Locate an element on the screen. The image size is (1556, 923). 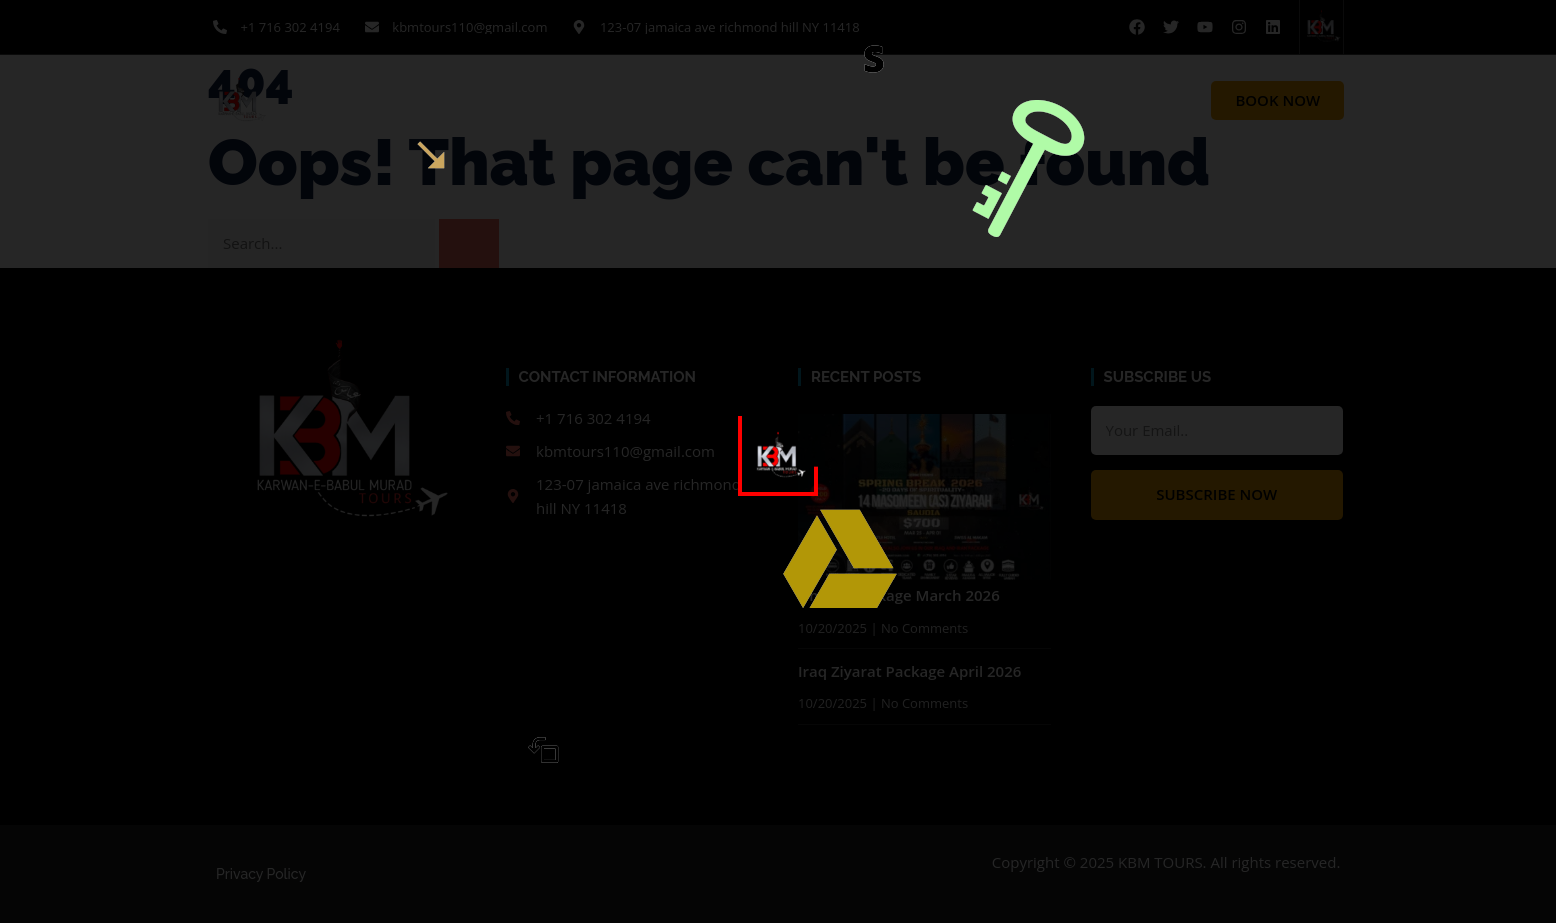
navigate to the next section below is located at coordinates (431, 155).